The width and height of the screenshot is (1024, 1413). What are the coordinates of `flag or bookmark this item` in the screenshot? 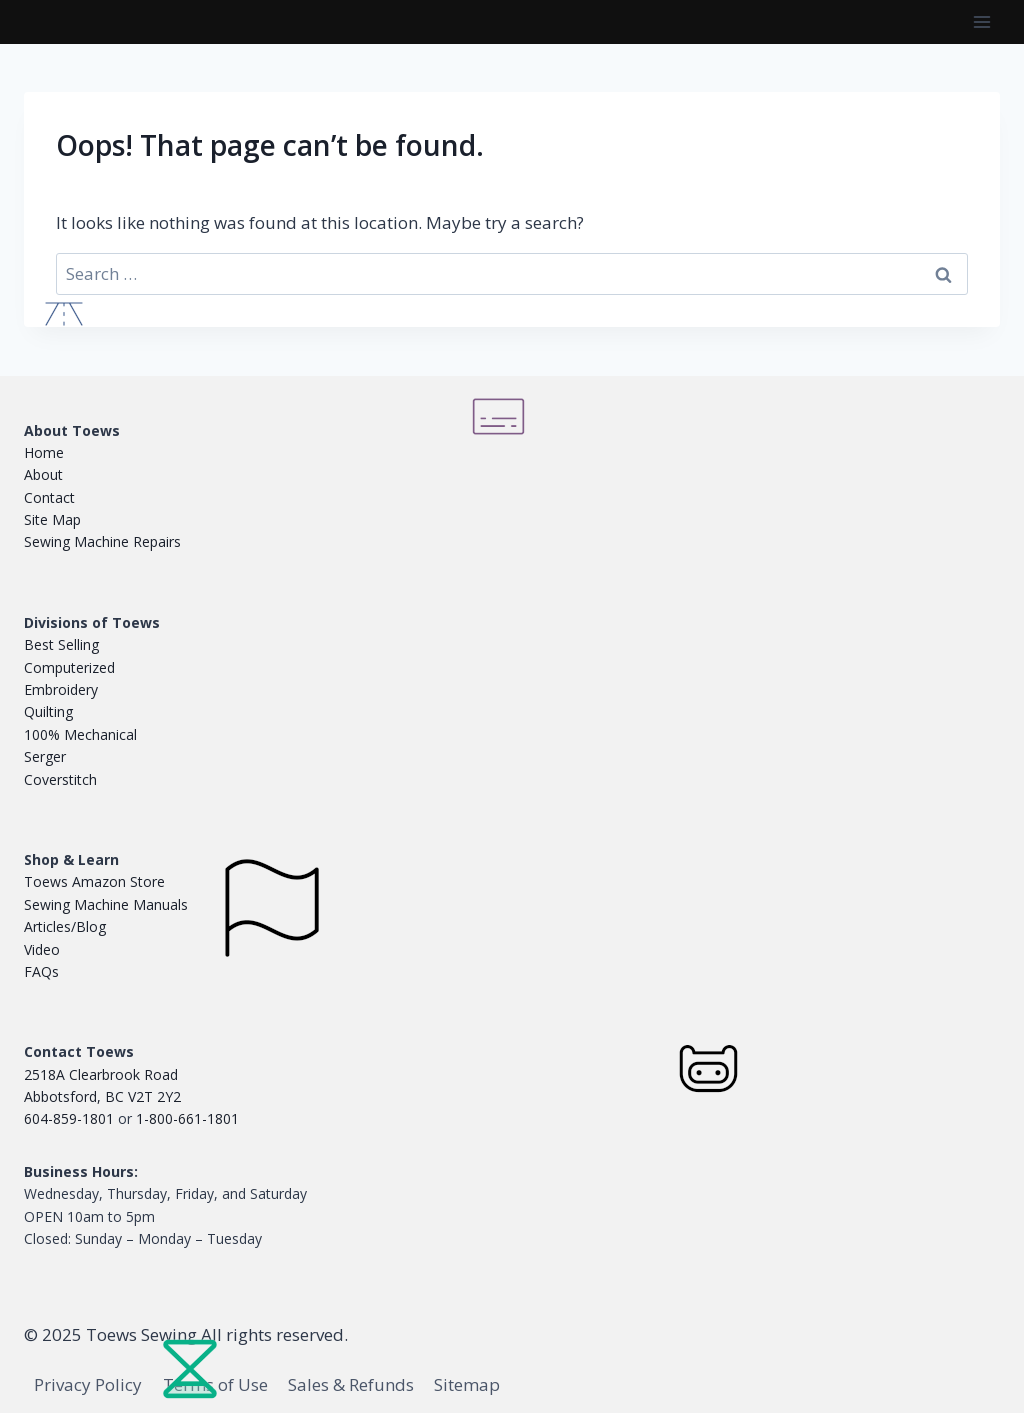 It's located at (268, 906).